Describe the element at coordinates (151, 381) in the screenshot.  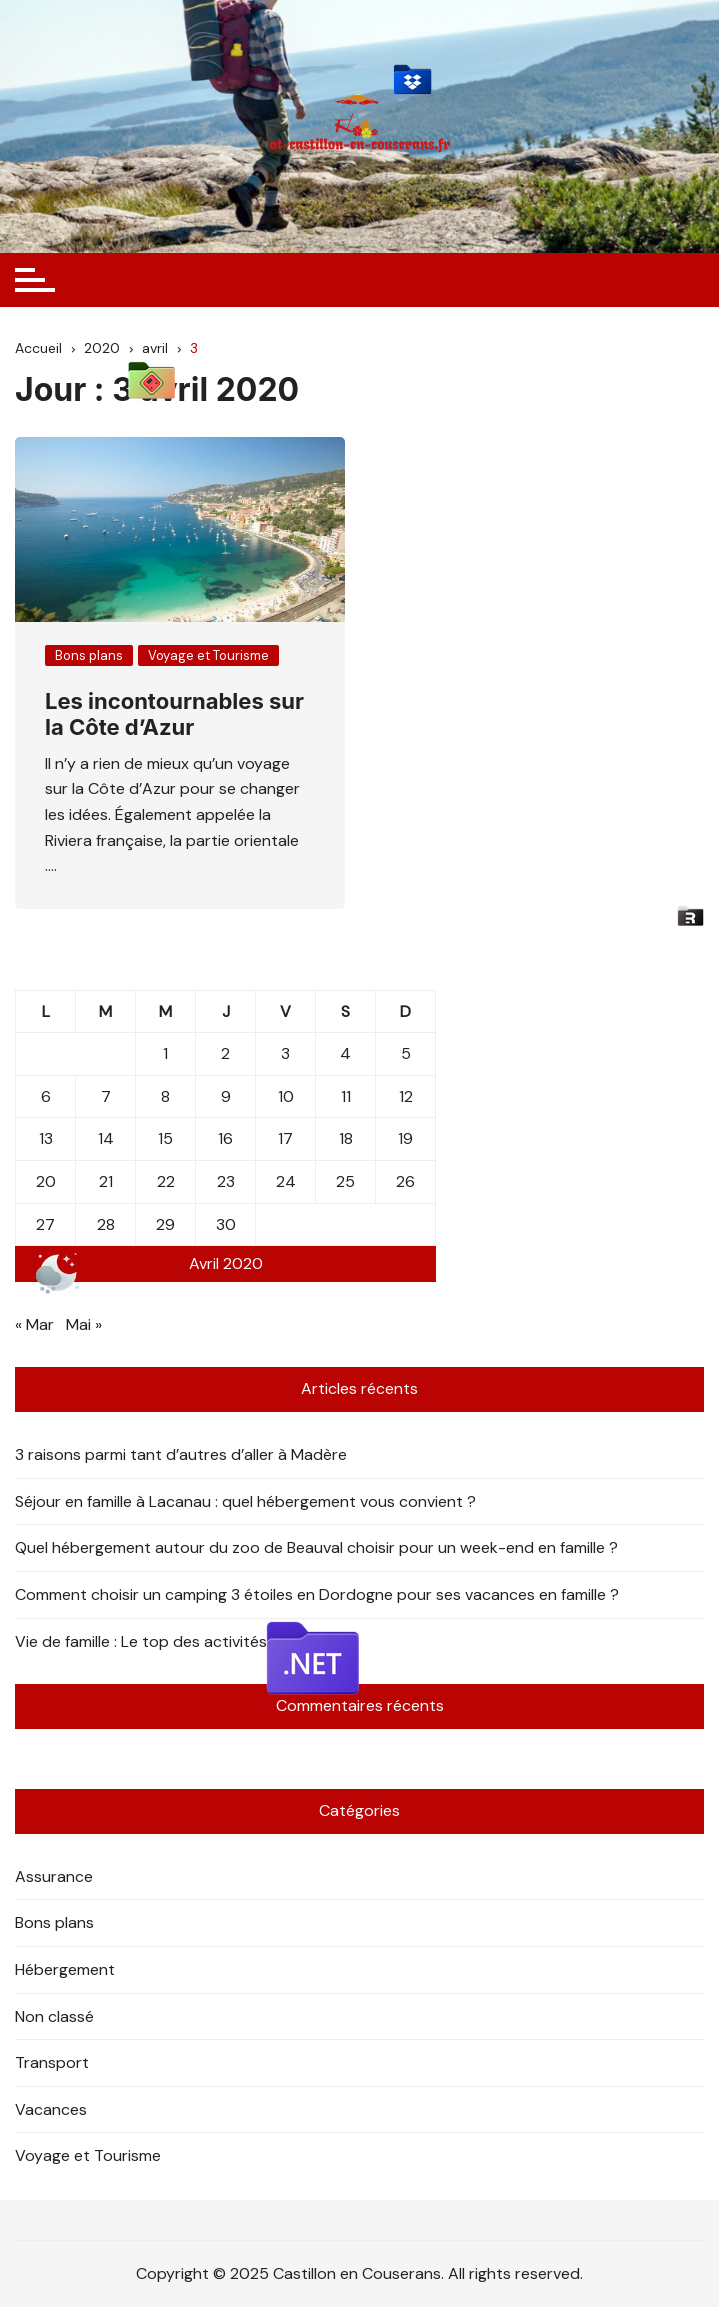
I see `open melonDS emulator files folder` at that location.